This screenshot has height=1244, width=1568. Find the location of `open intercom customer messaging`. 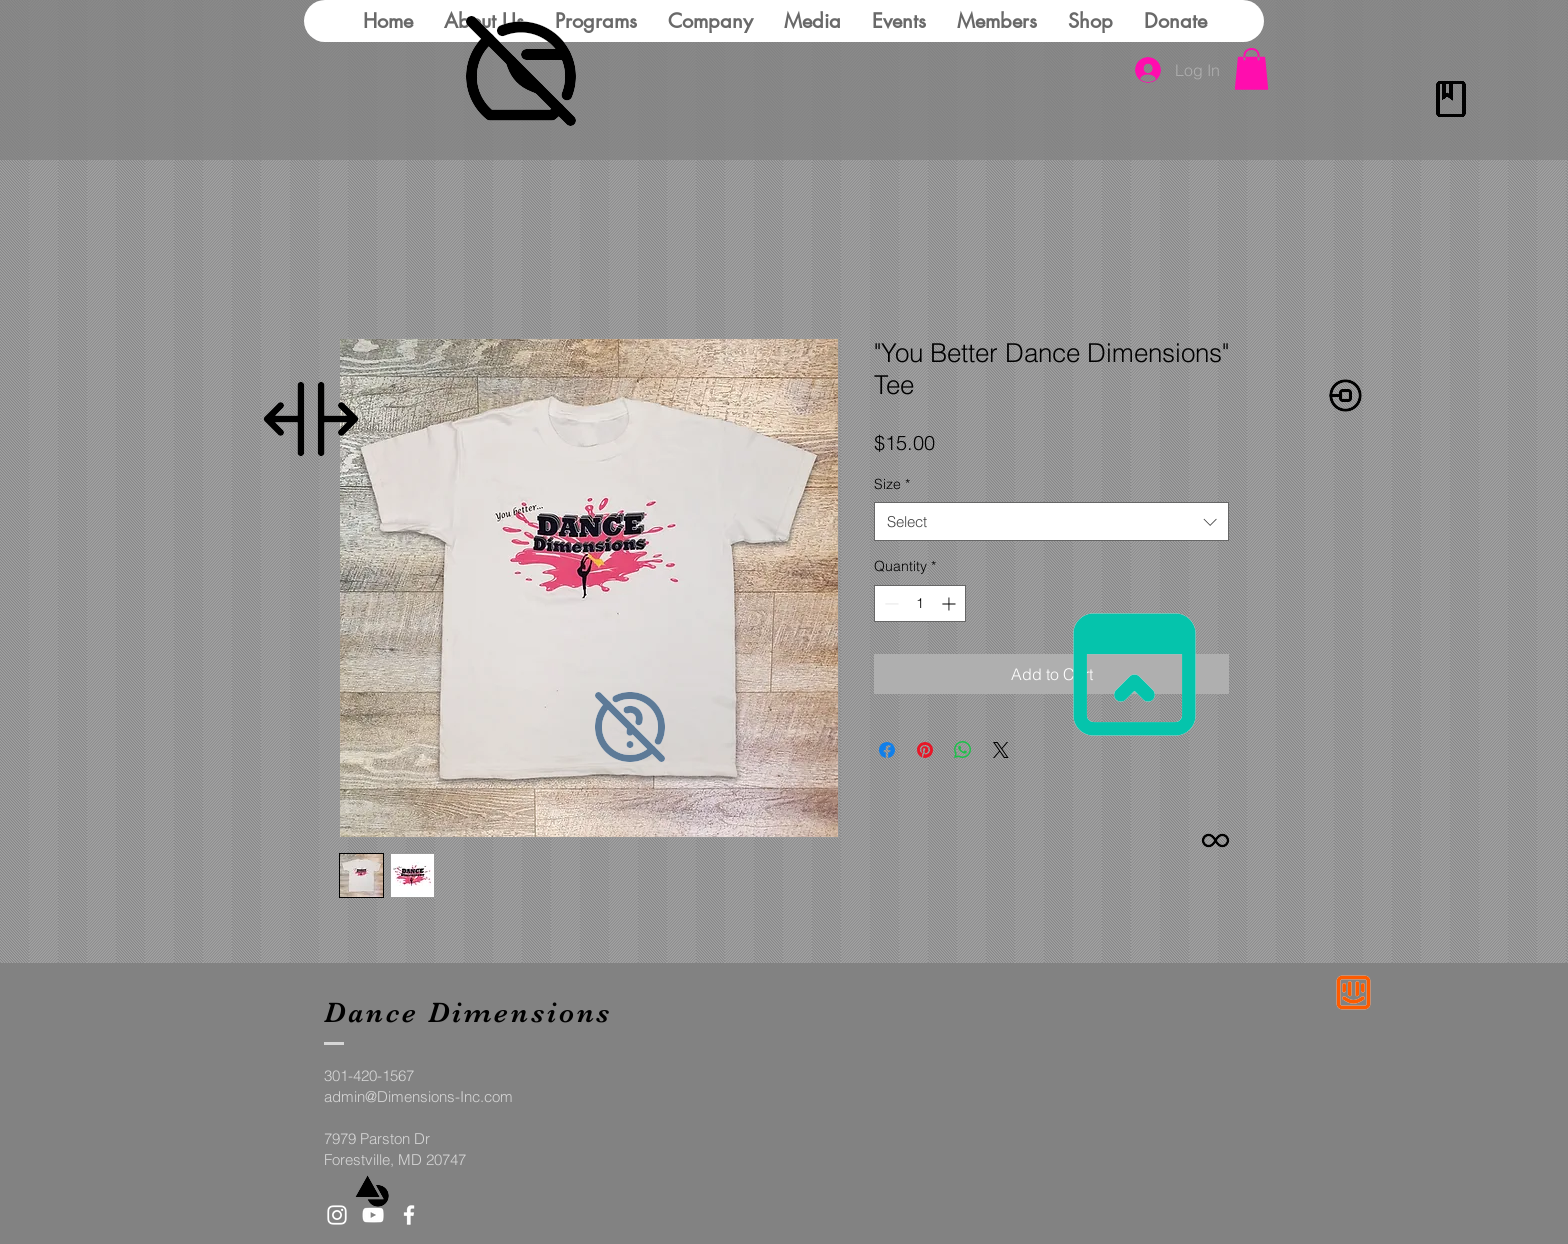

open intercom customer messaging is located at coordinates (1353, 992).